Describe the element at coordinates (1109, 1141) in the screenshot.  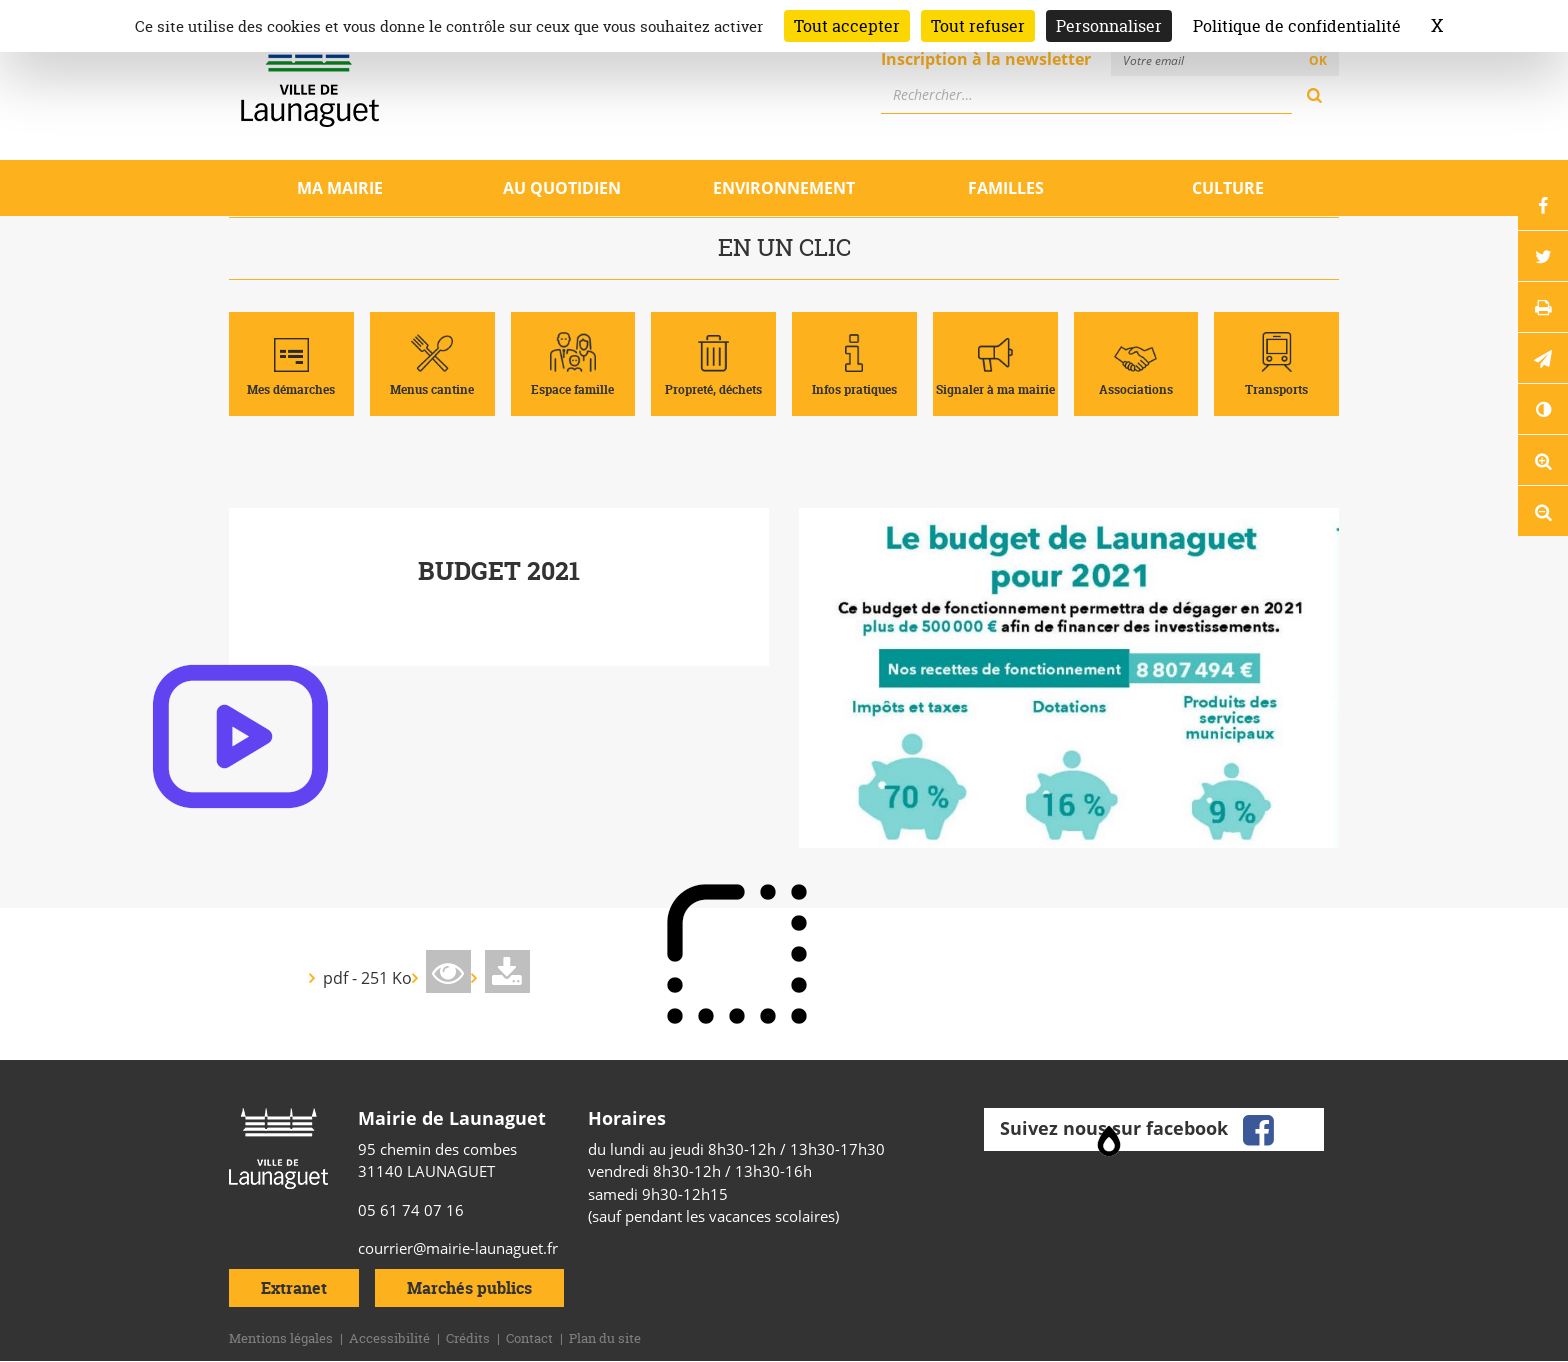
I see `indicates flammable or combustible content` at that location.